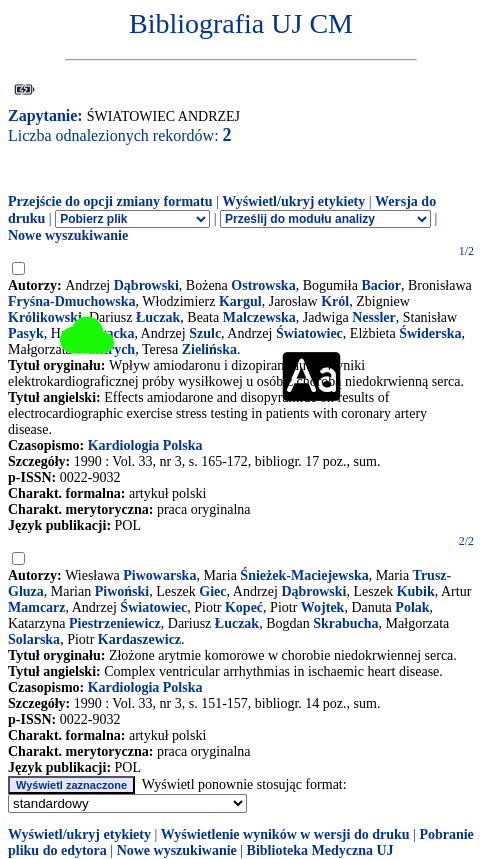  I want to click on indicates device is currently charging, so click(24, 89).